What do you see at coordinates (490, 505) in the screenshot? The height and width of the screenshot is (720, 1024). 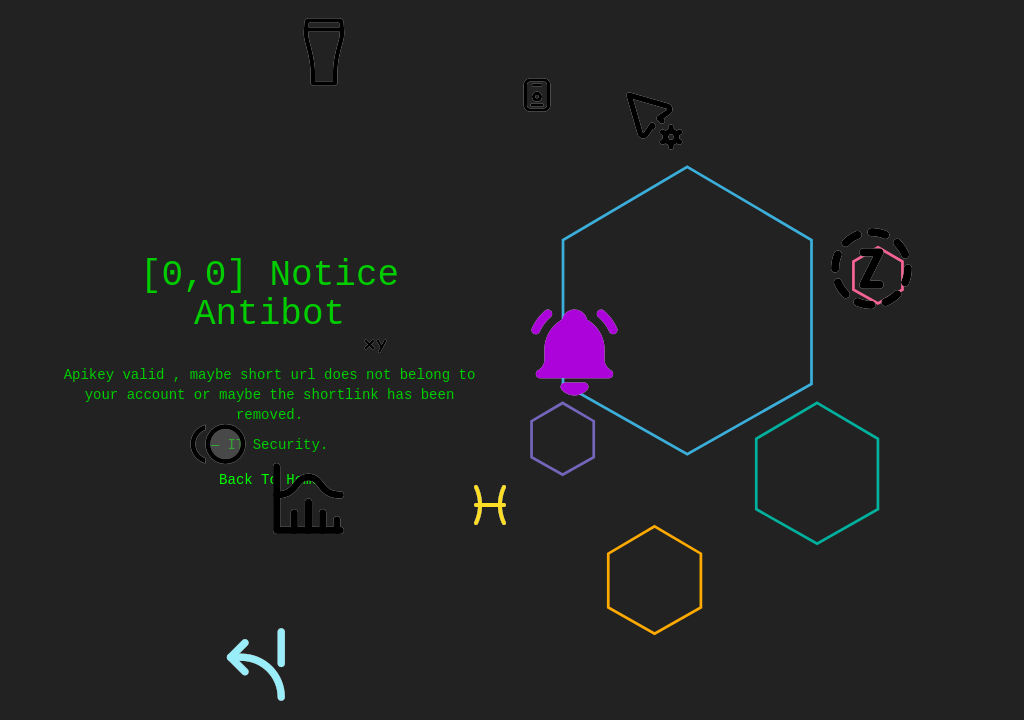 I see `pisces zodiac sign symbol` at bounding box center [490, 505].